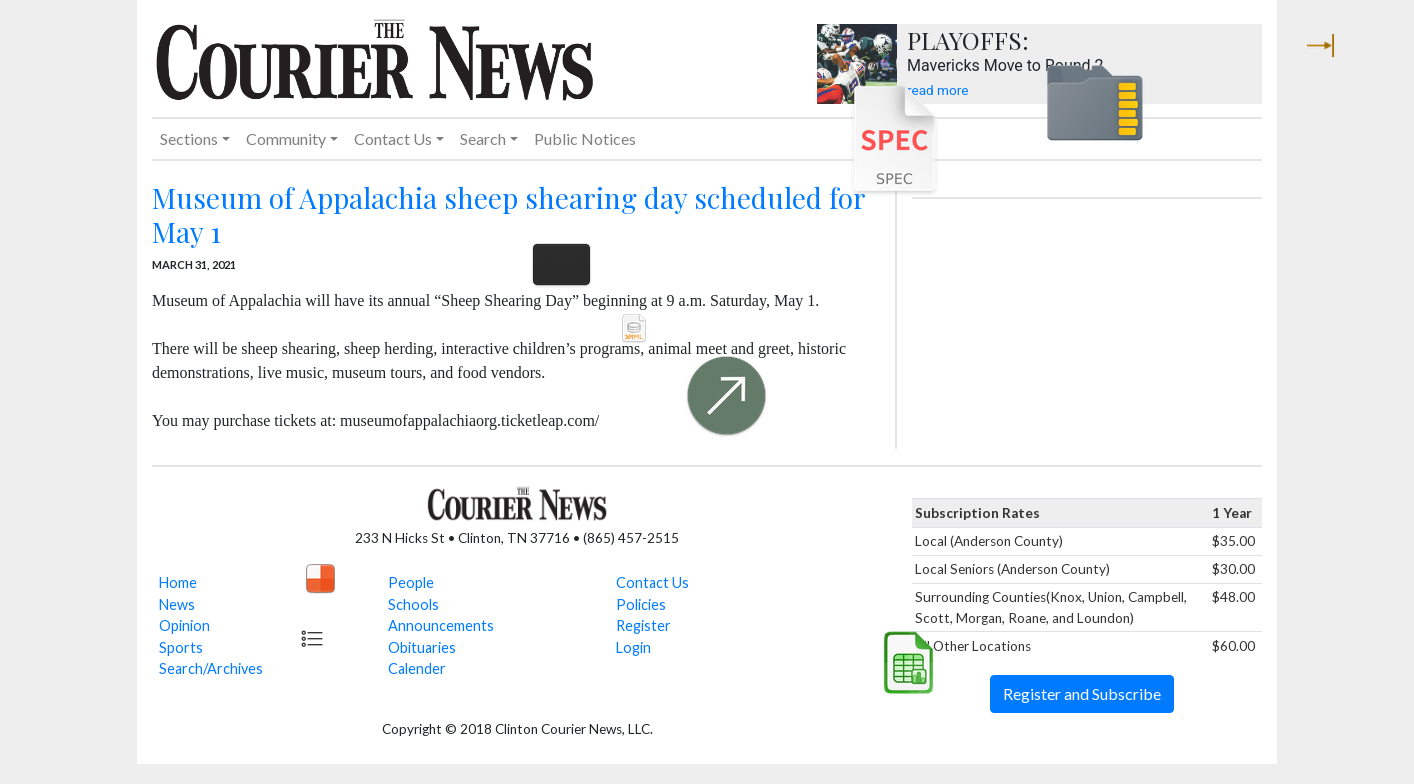 The height and width of the screenshot is (784, 1414). What do you see at coordinates (561, 264) in the screenshot?
I see `magic trackpad connected via bluetooth` at bounding box center [561, 264].